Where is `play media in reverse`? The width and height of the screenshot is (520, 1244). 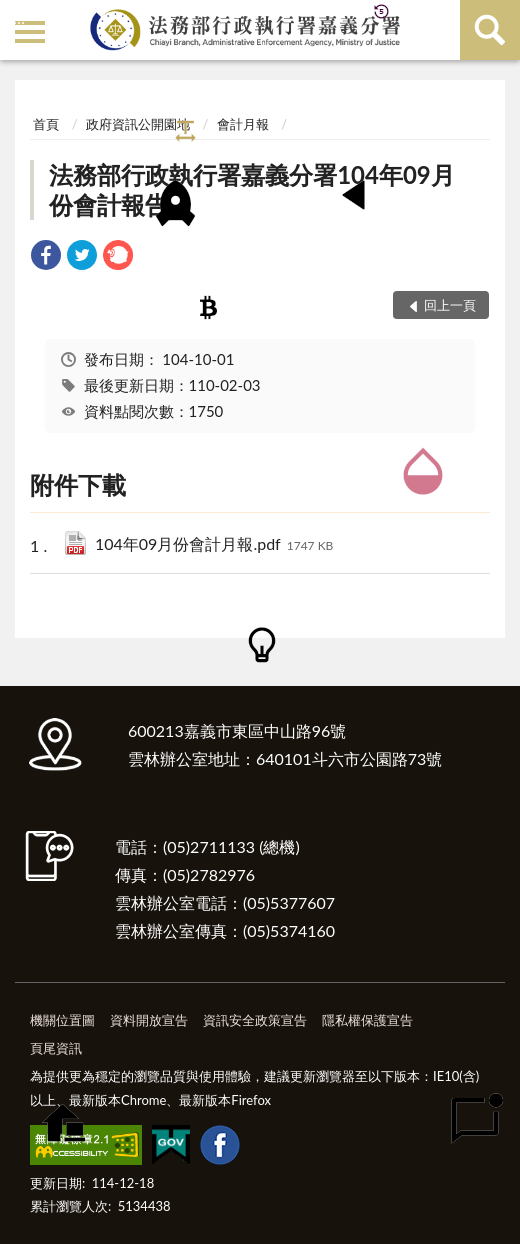 play media in reverse is located at coordinates (357, 195).